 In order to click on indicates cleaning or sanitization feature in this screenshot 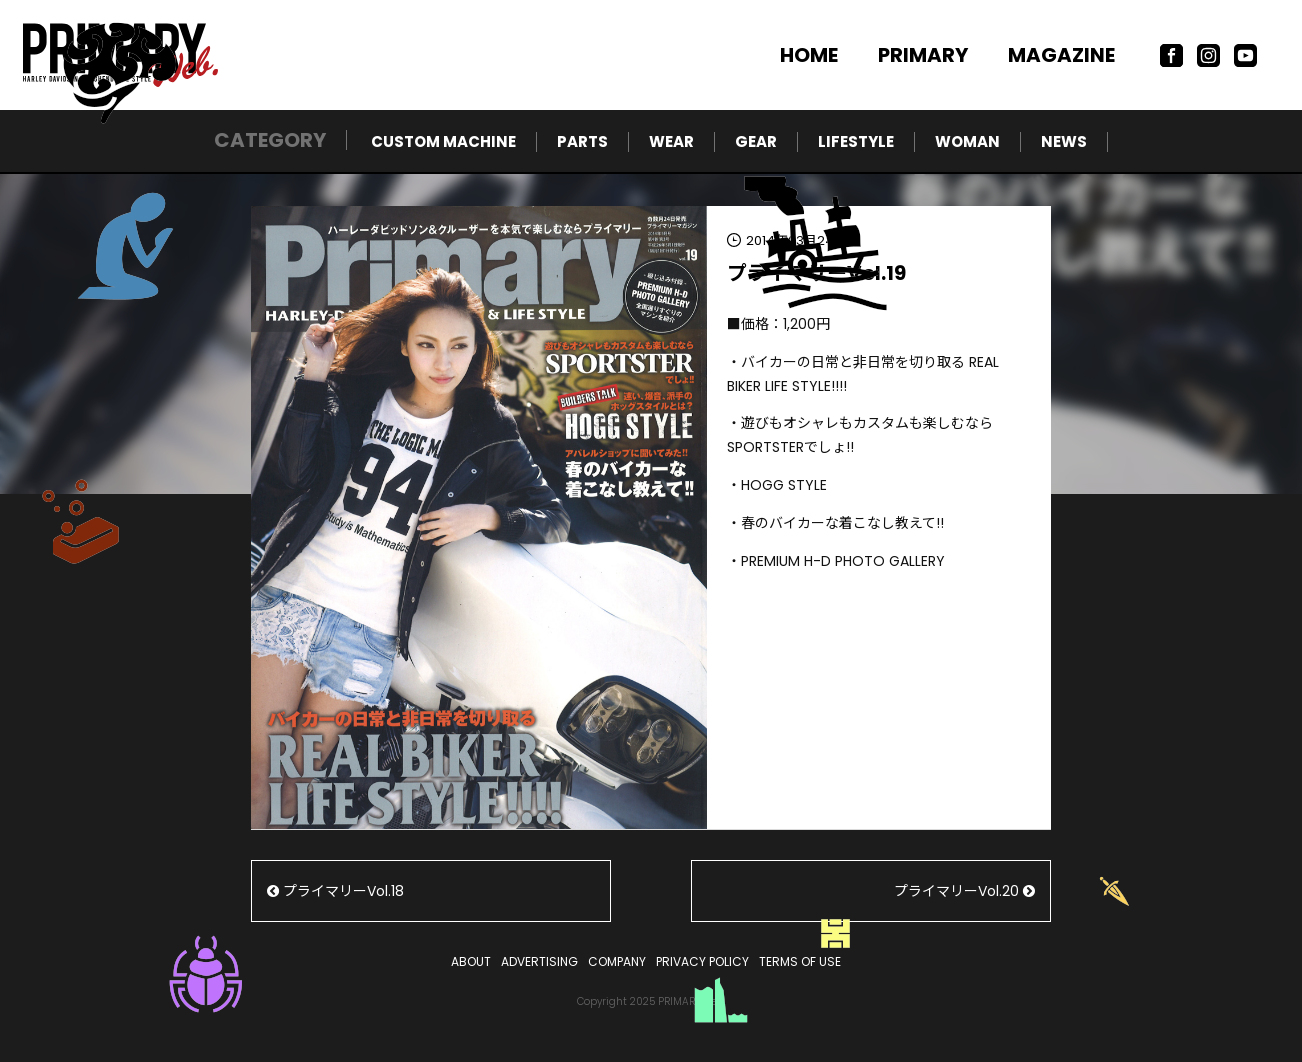, I will do `click(83, 523)`.